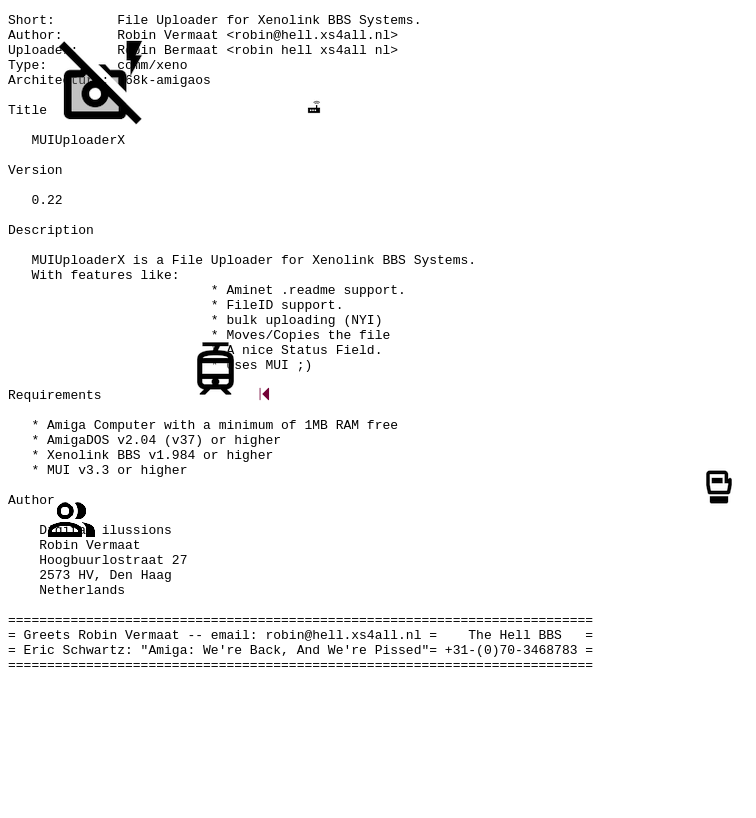 Image resolution: width=756 pixels, height=818 pixels. Describe the element at coordinates (719, 487) in the screenshot. I see `access mixed martial arts or boxing content` at that location.